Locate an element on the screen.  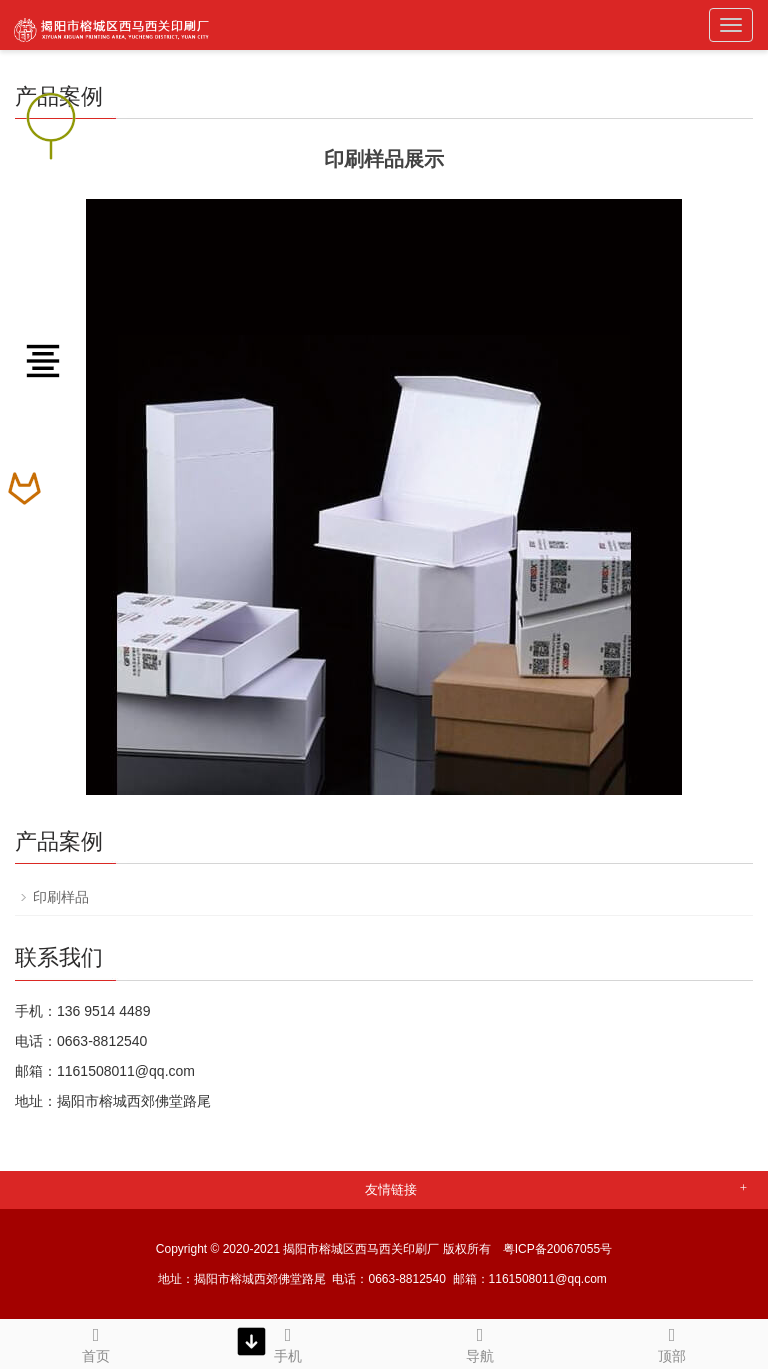
center align text is located at coordinates (43, 361).